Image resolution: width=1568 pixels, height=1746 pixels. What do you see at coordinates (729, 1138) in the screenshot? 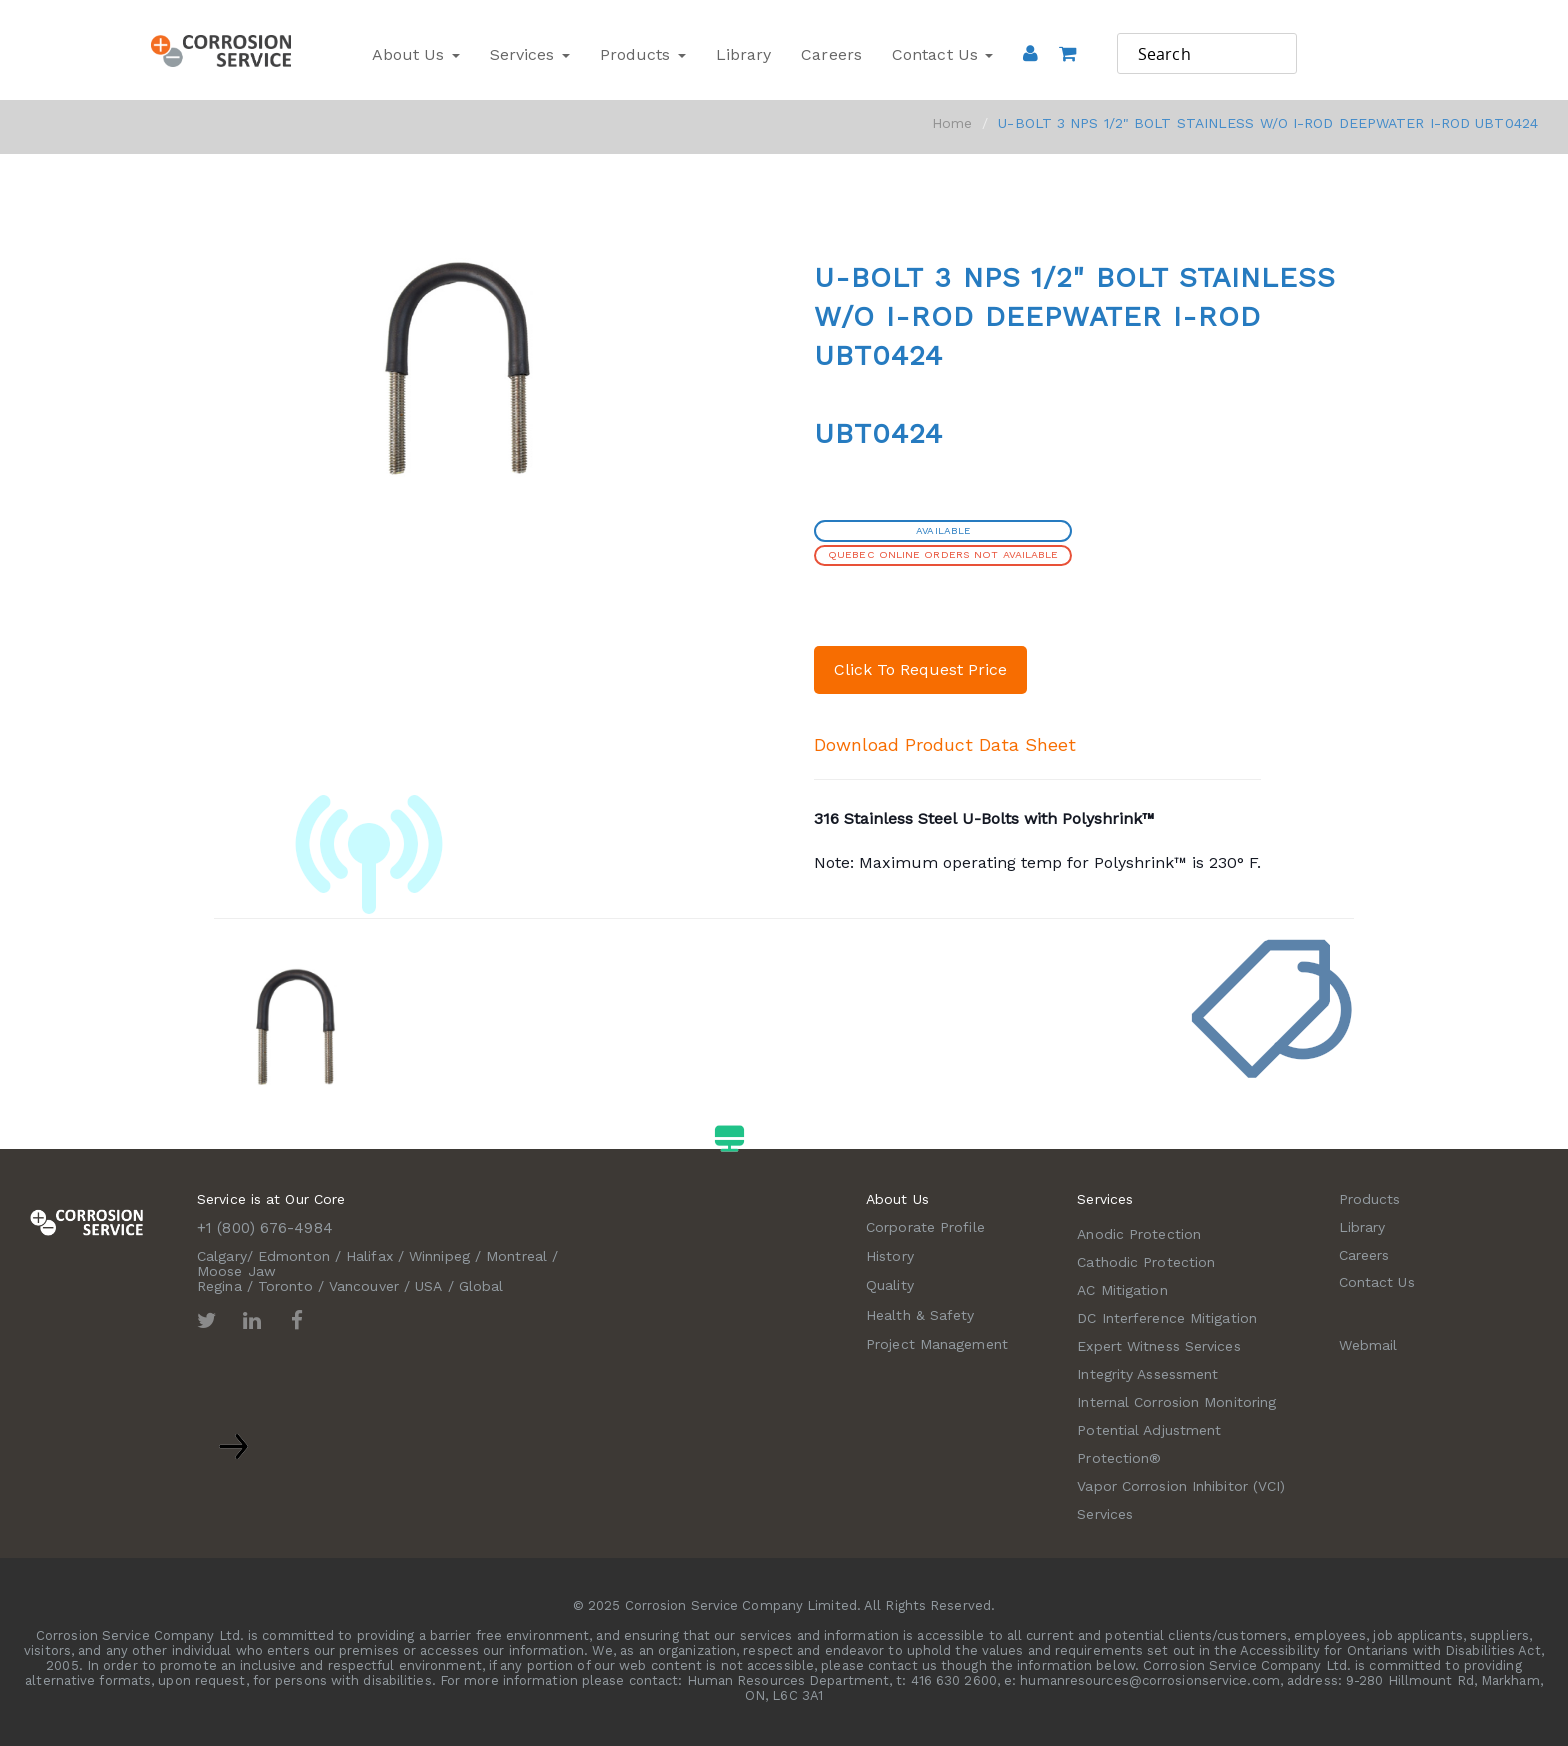
I see `view on desktop display` at bounding box center [729, 1138].